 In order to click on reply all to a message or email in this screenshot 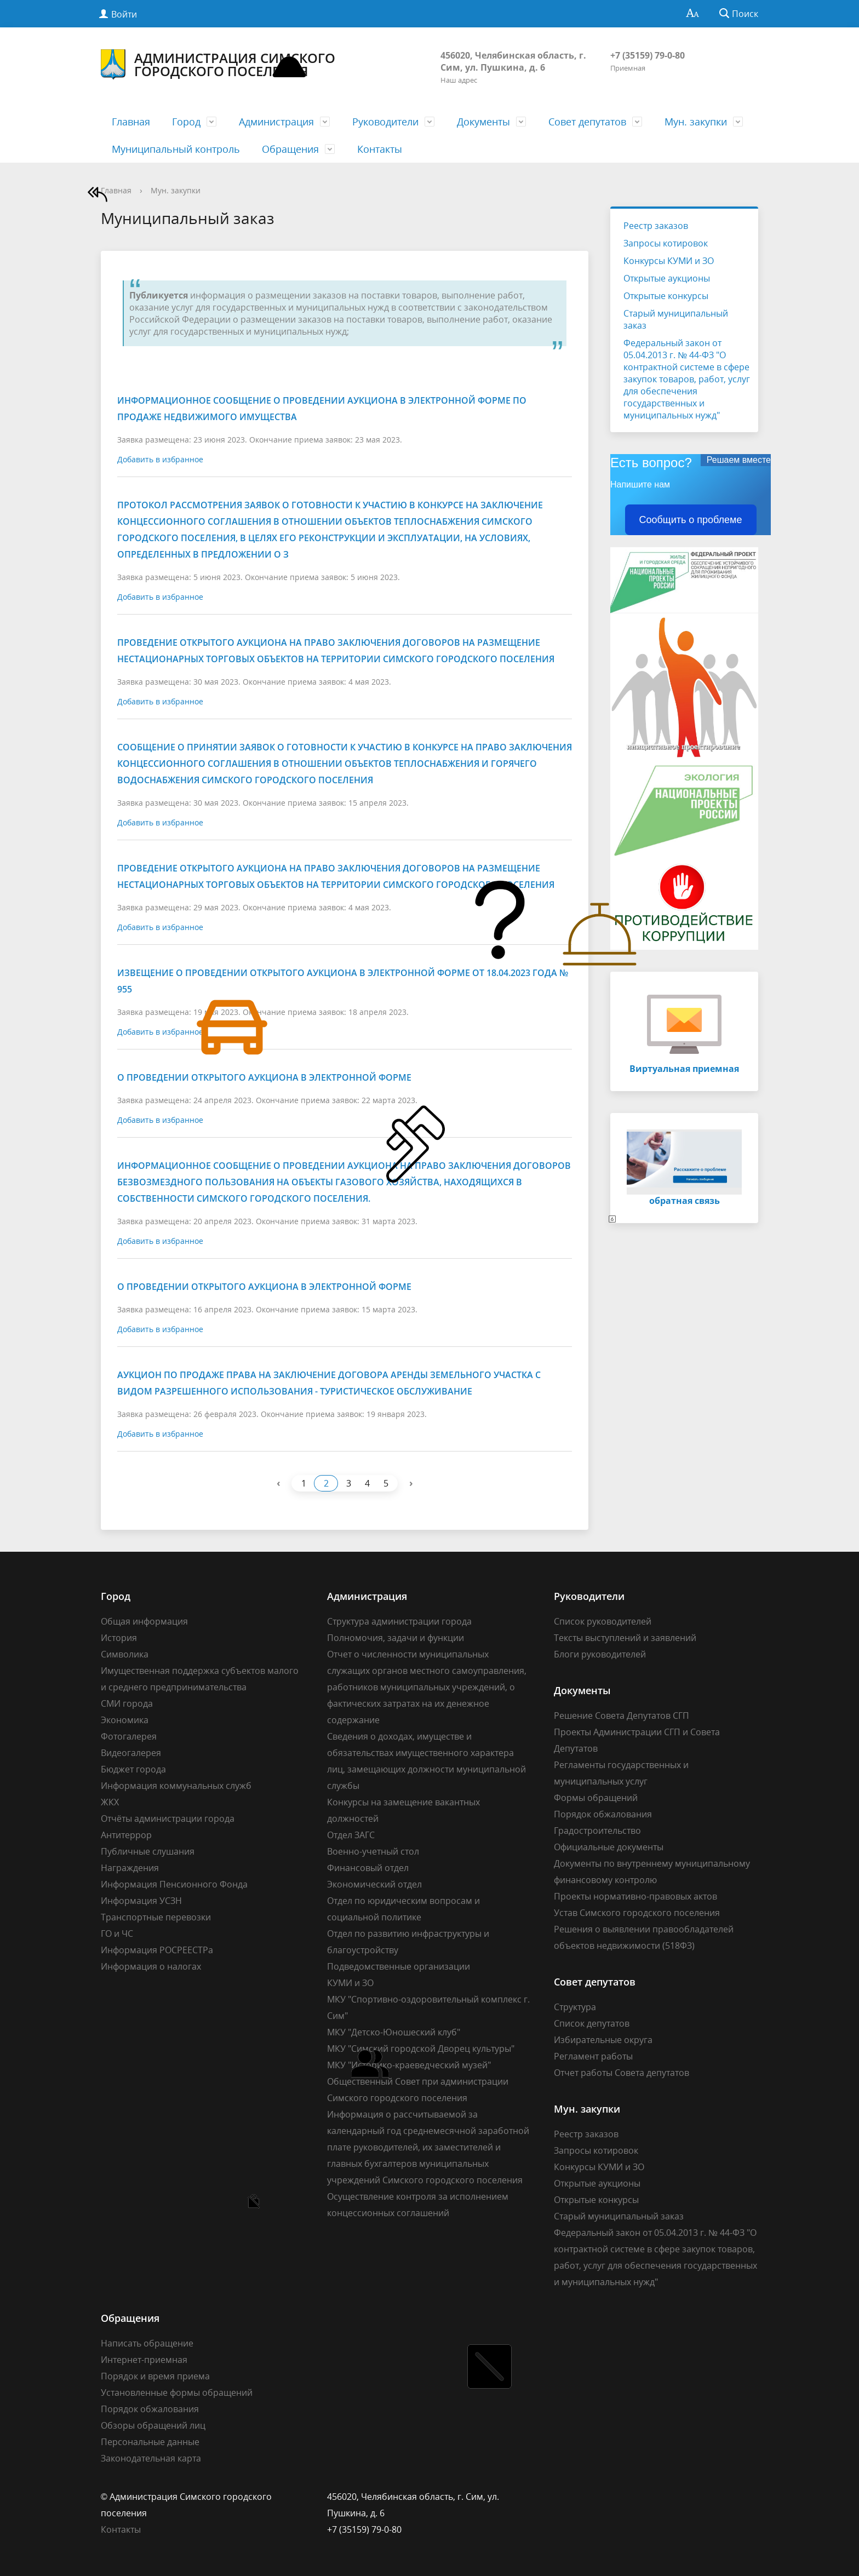, I will do `click(98, 194)`.